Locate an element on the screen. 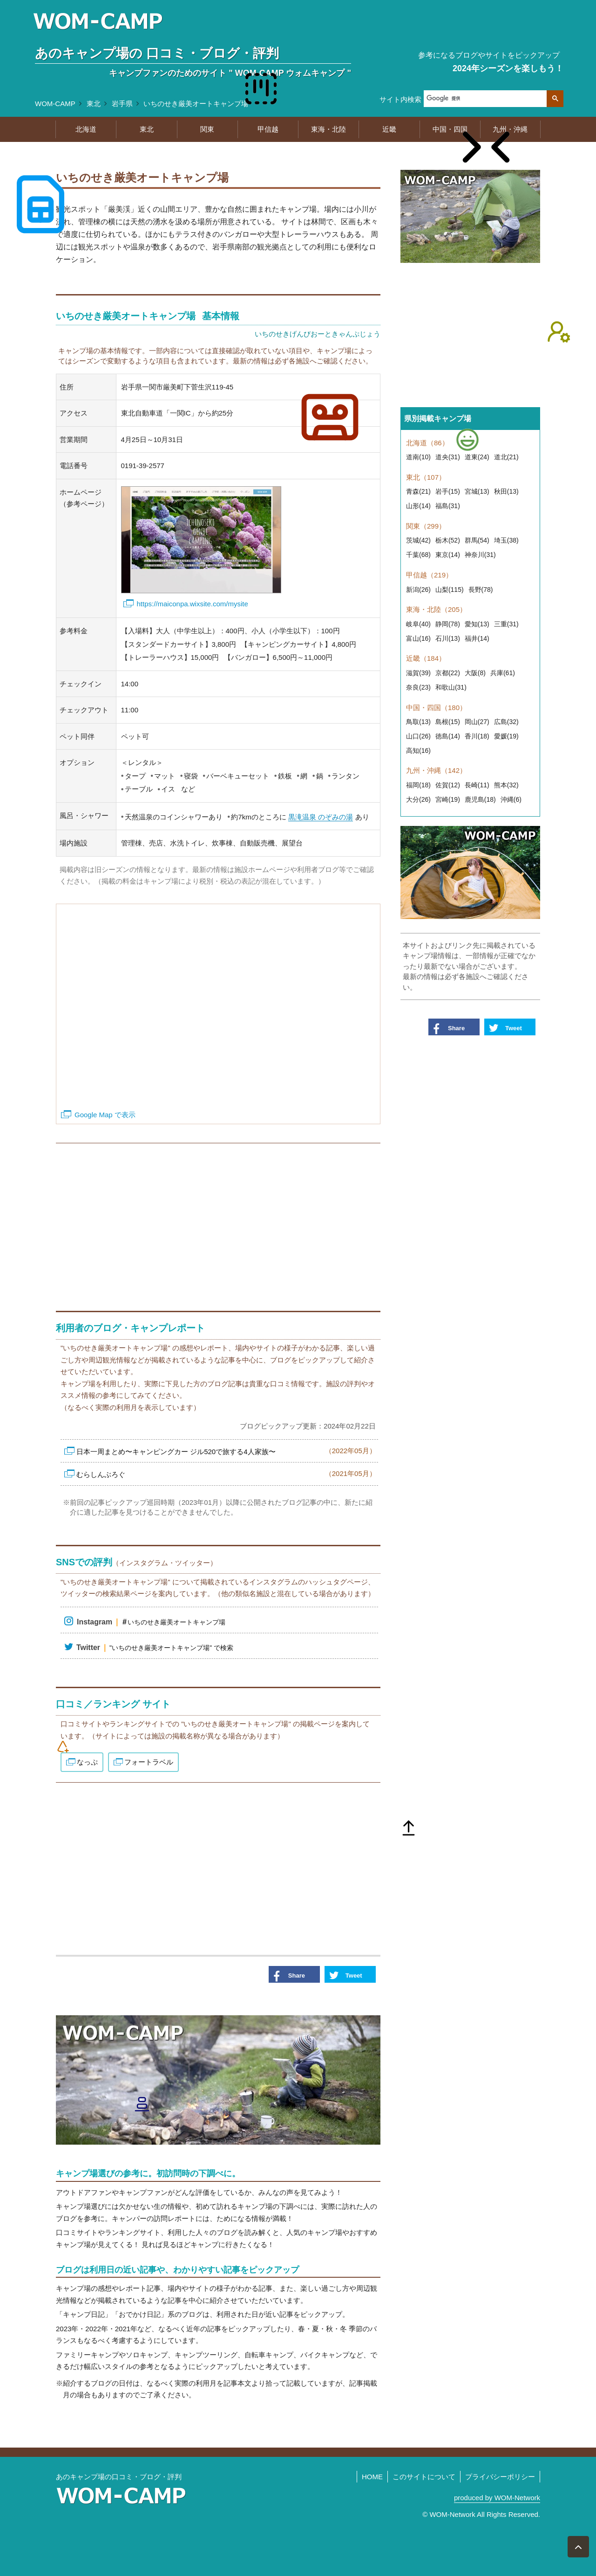  react with laughter to a message is located at coordinates (467, 440).